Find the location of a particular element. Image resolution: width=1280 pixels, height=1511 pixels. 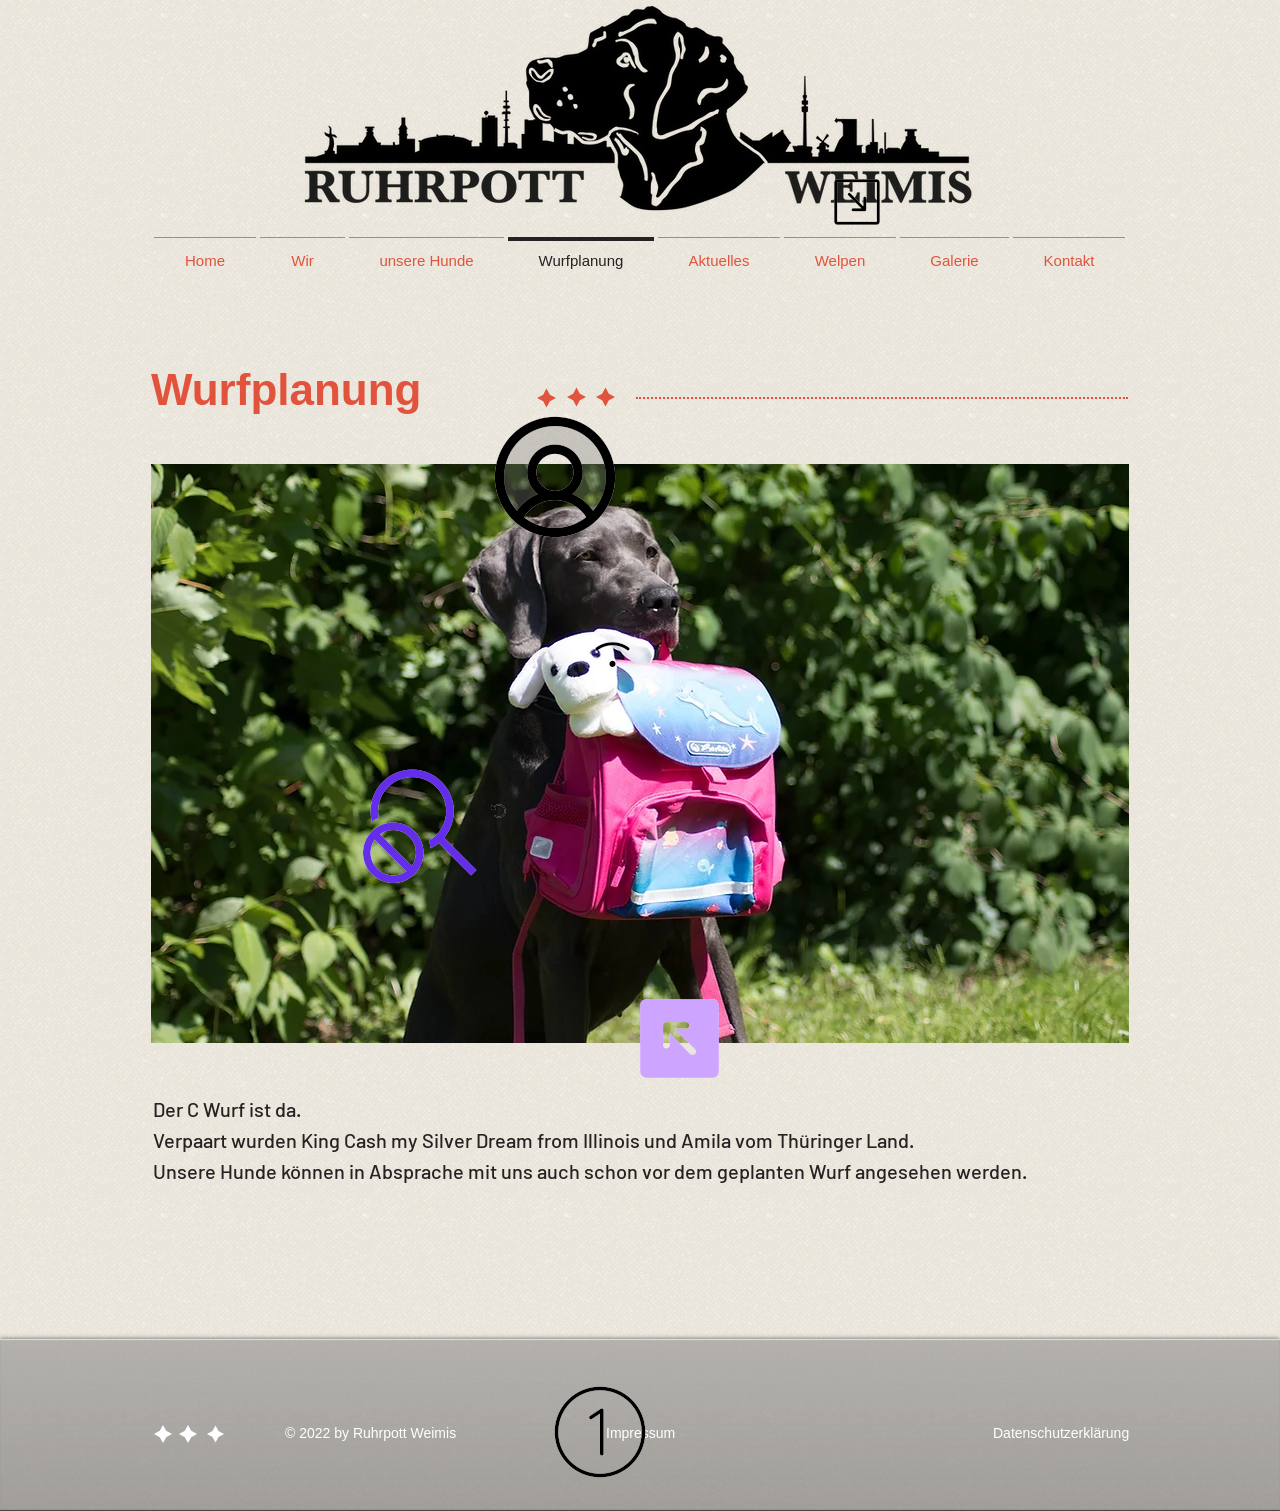

undo the last action is located at coordinates (499, 811).